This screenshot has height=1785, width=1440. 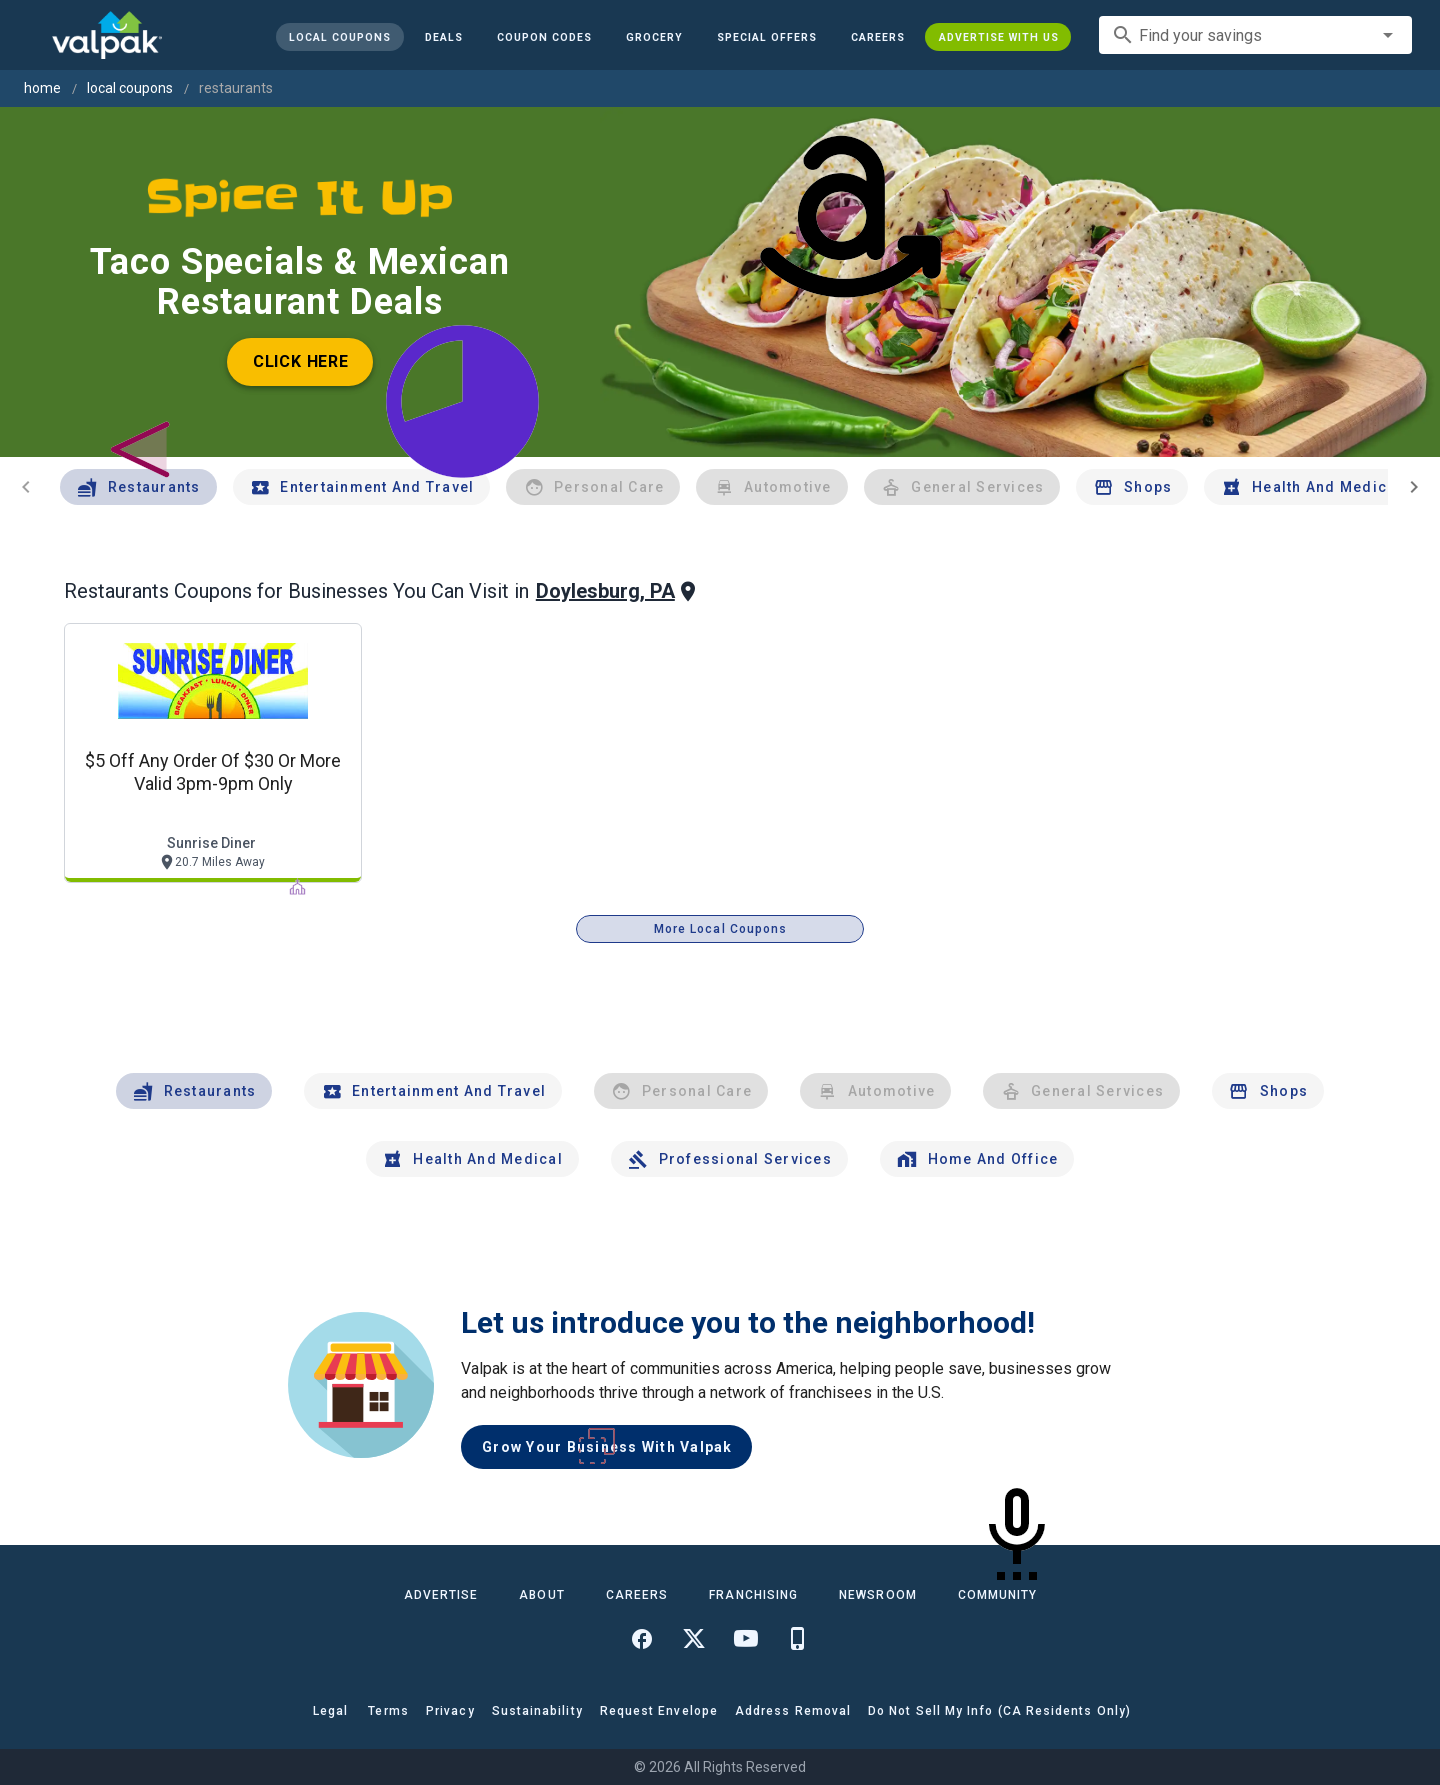 What do you see at coordinates (297, 887) in the screenshot?
I see `view nearby churches or places of worship` at bounding box center [297, 887].